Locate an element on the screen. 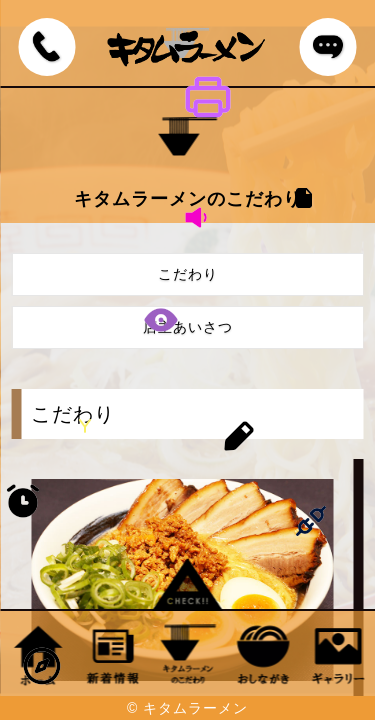 The height and width of the screenshot is (720, 375). access navigation or directional tools is located at coordinates (42, 666).